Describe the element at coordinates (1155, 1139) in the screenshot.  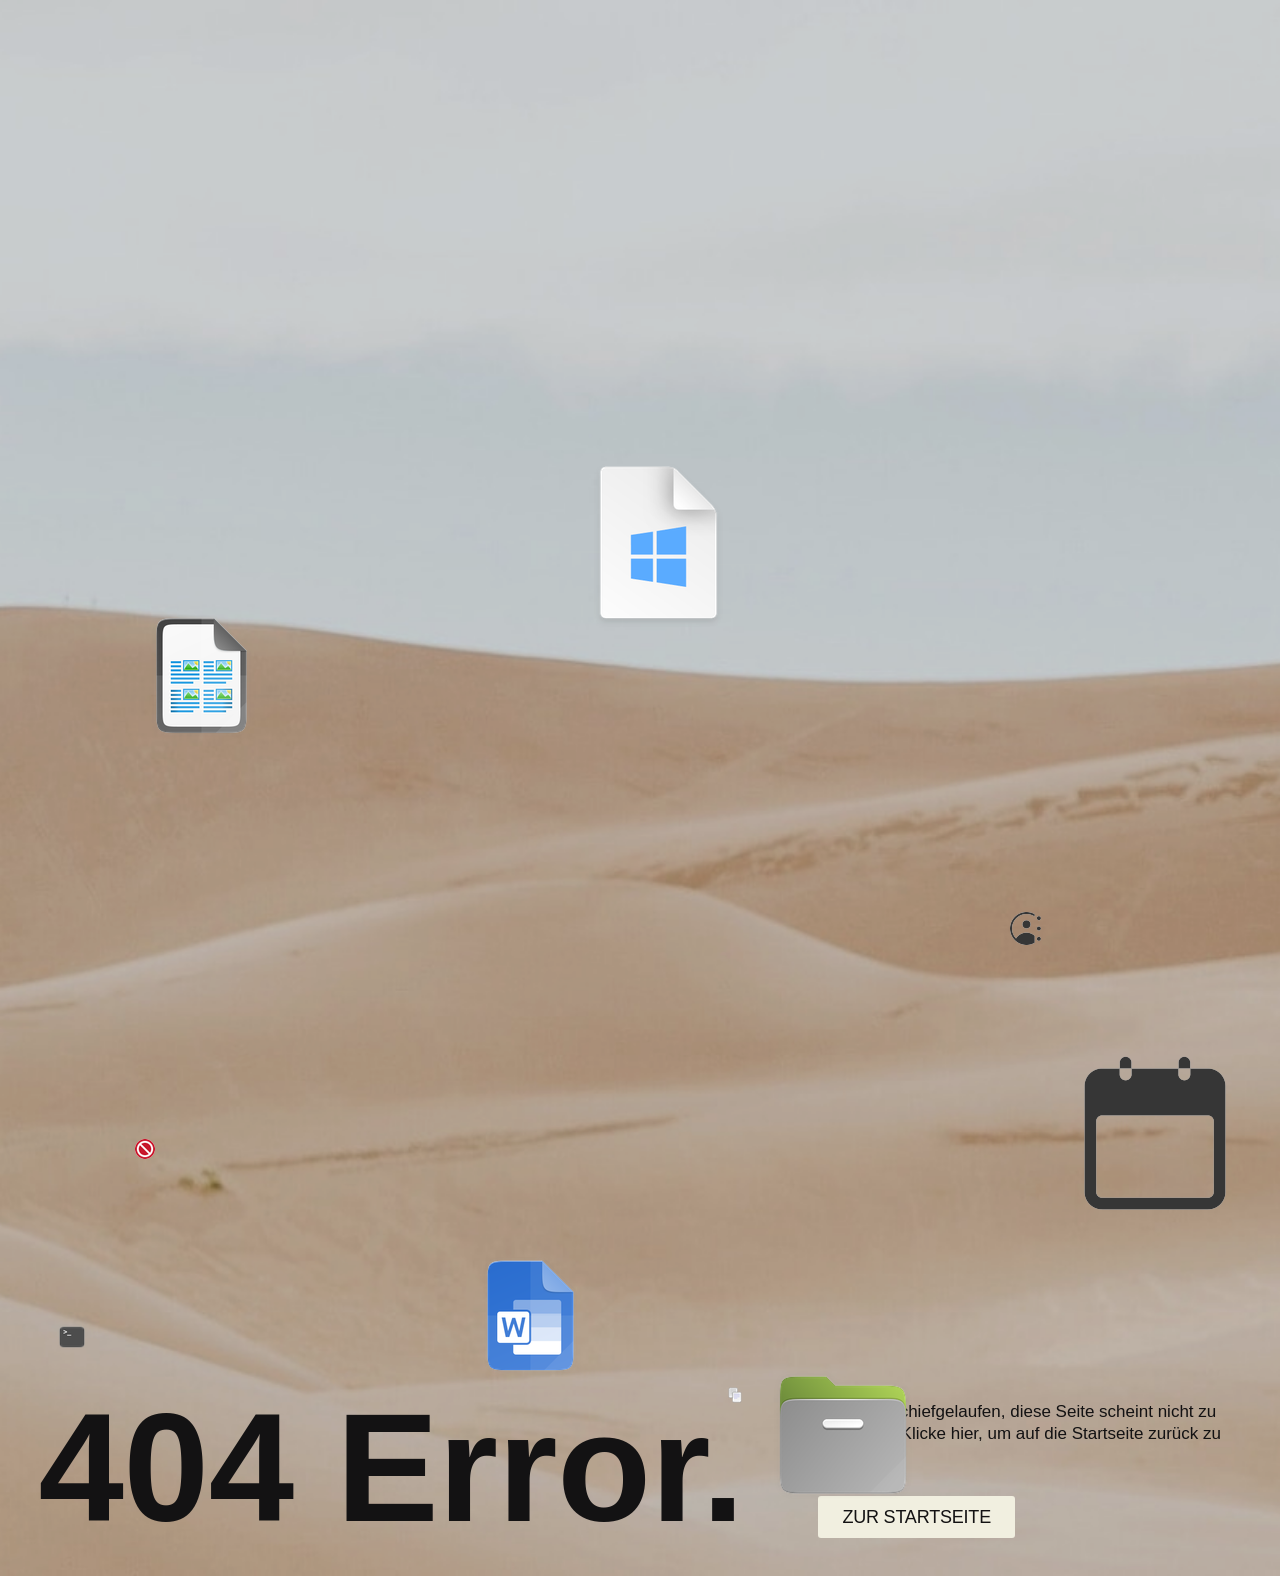
I see `open calendar app` at that location.